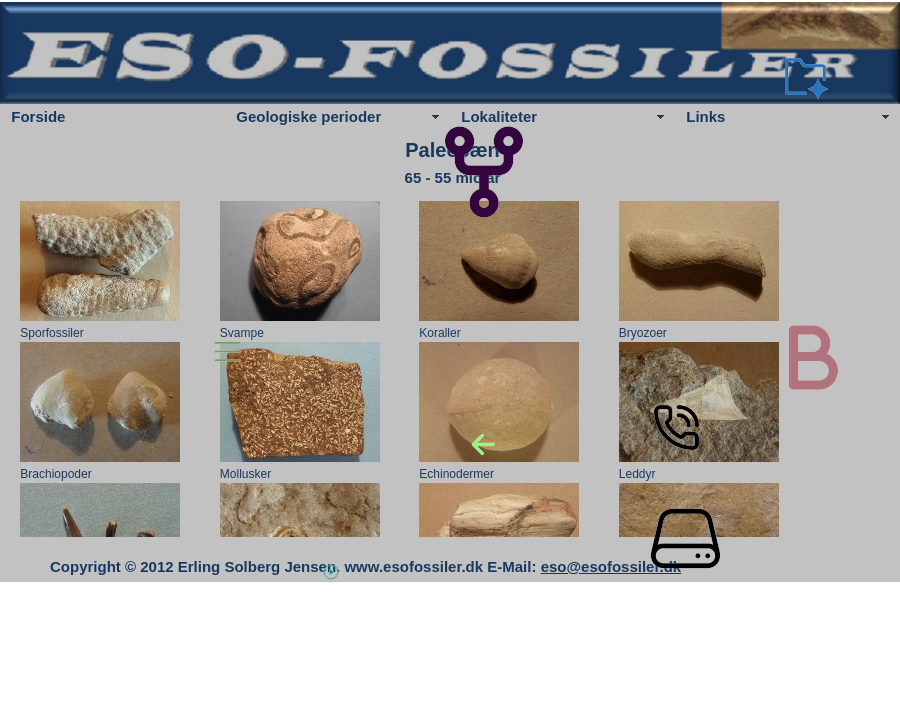  Describe the element at coordinates (484, 172) in the screenshot. I see `fork this repository` at that location.